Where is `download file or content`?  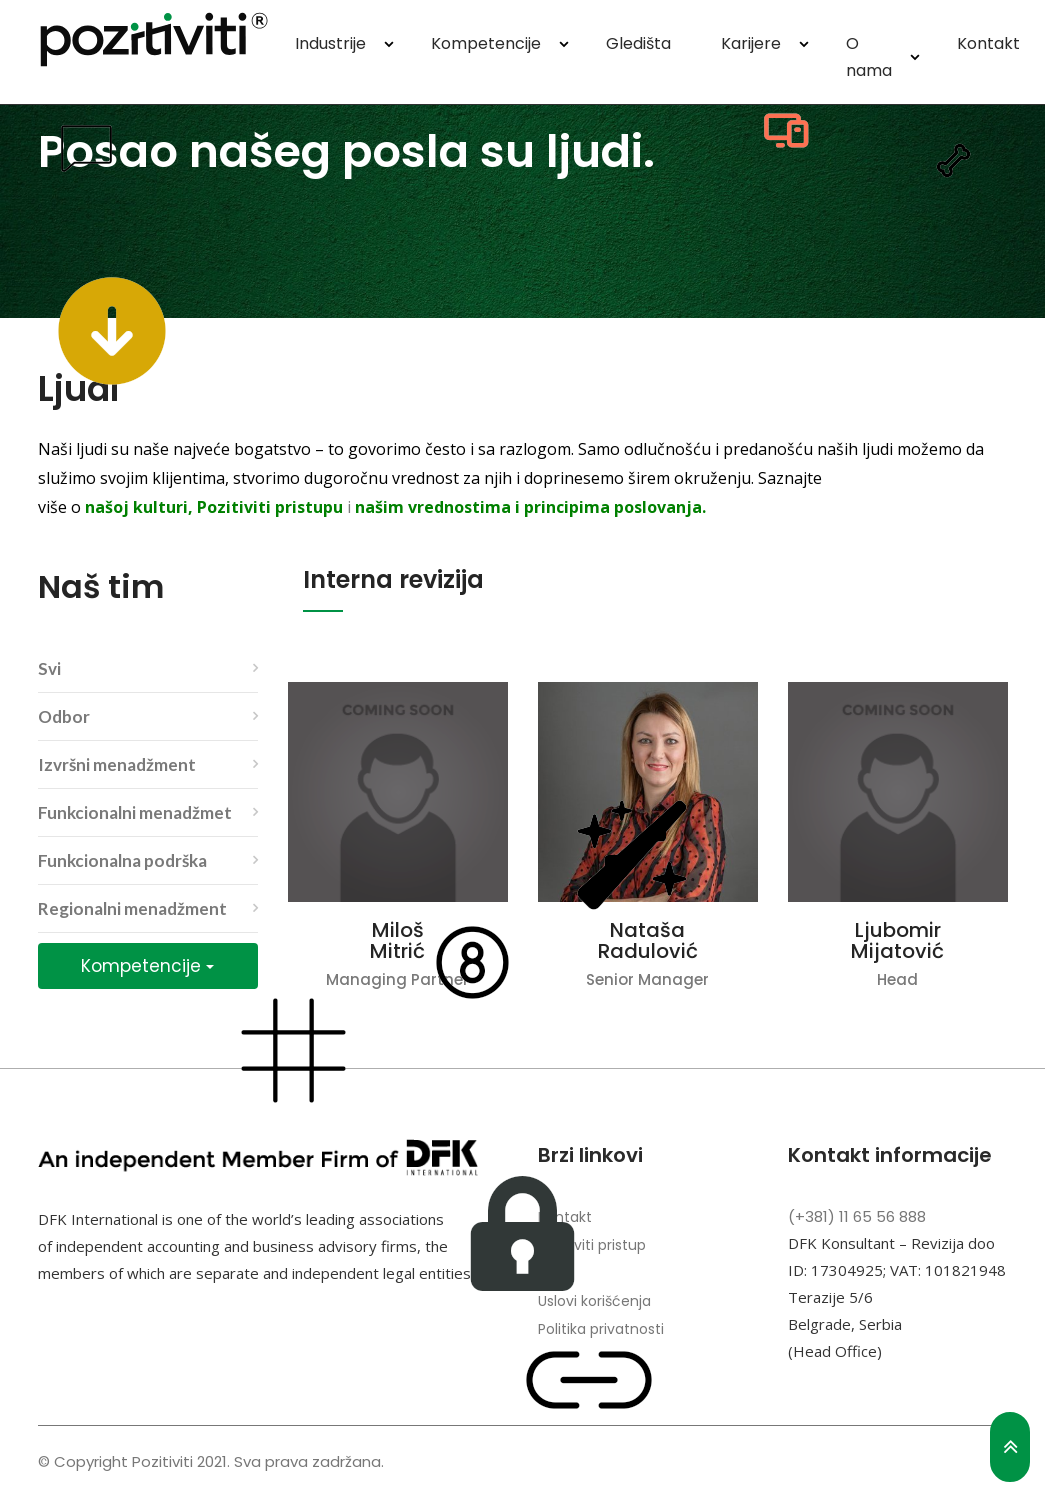 download file or content is located at coordinates (112, 331).